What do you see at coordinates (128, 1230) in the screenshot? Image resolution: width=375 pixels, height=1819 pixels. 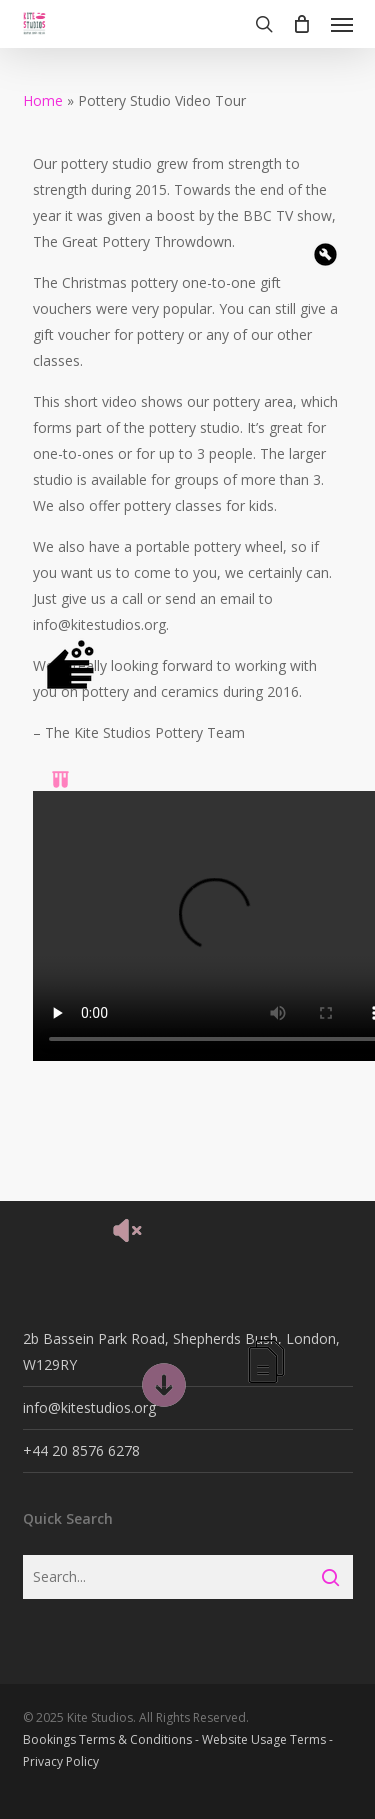 I see `mute audio or sound` at bounding box center [128, 1230].